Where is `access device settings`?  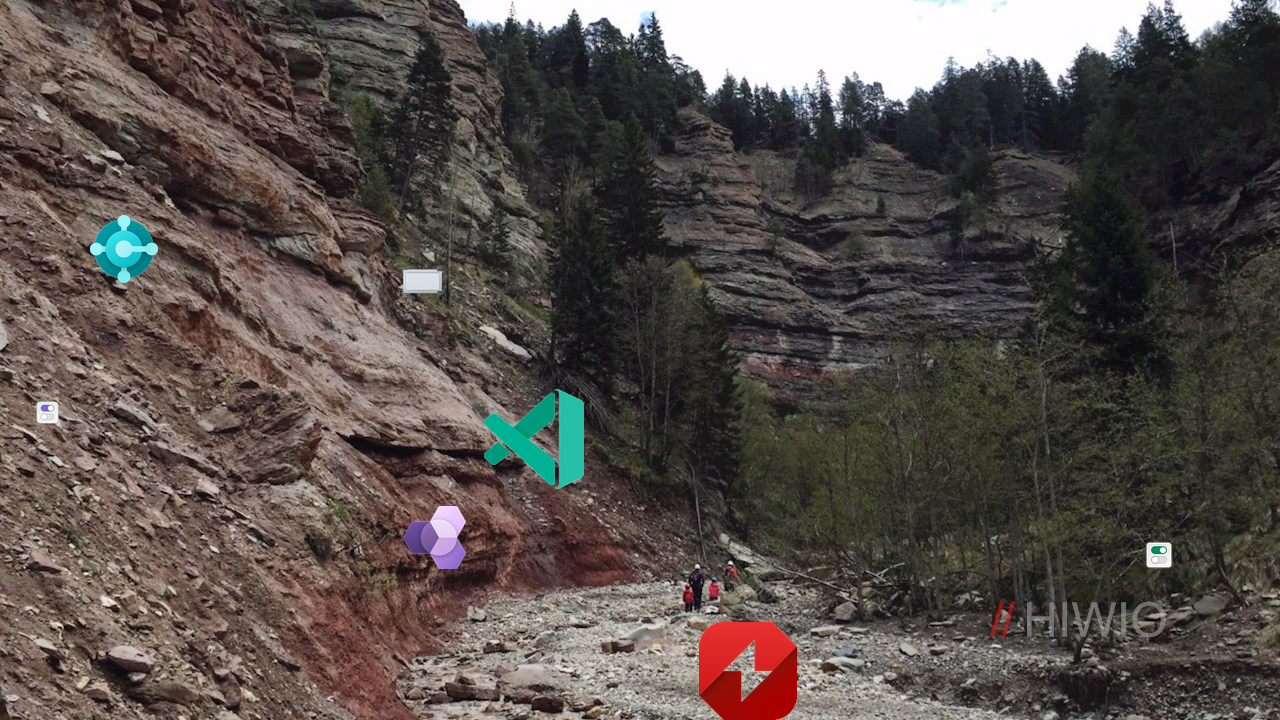 access device settings is located at coordinates (422, 281).